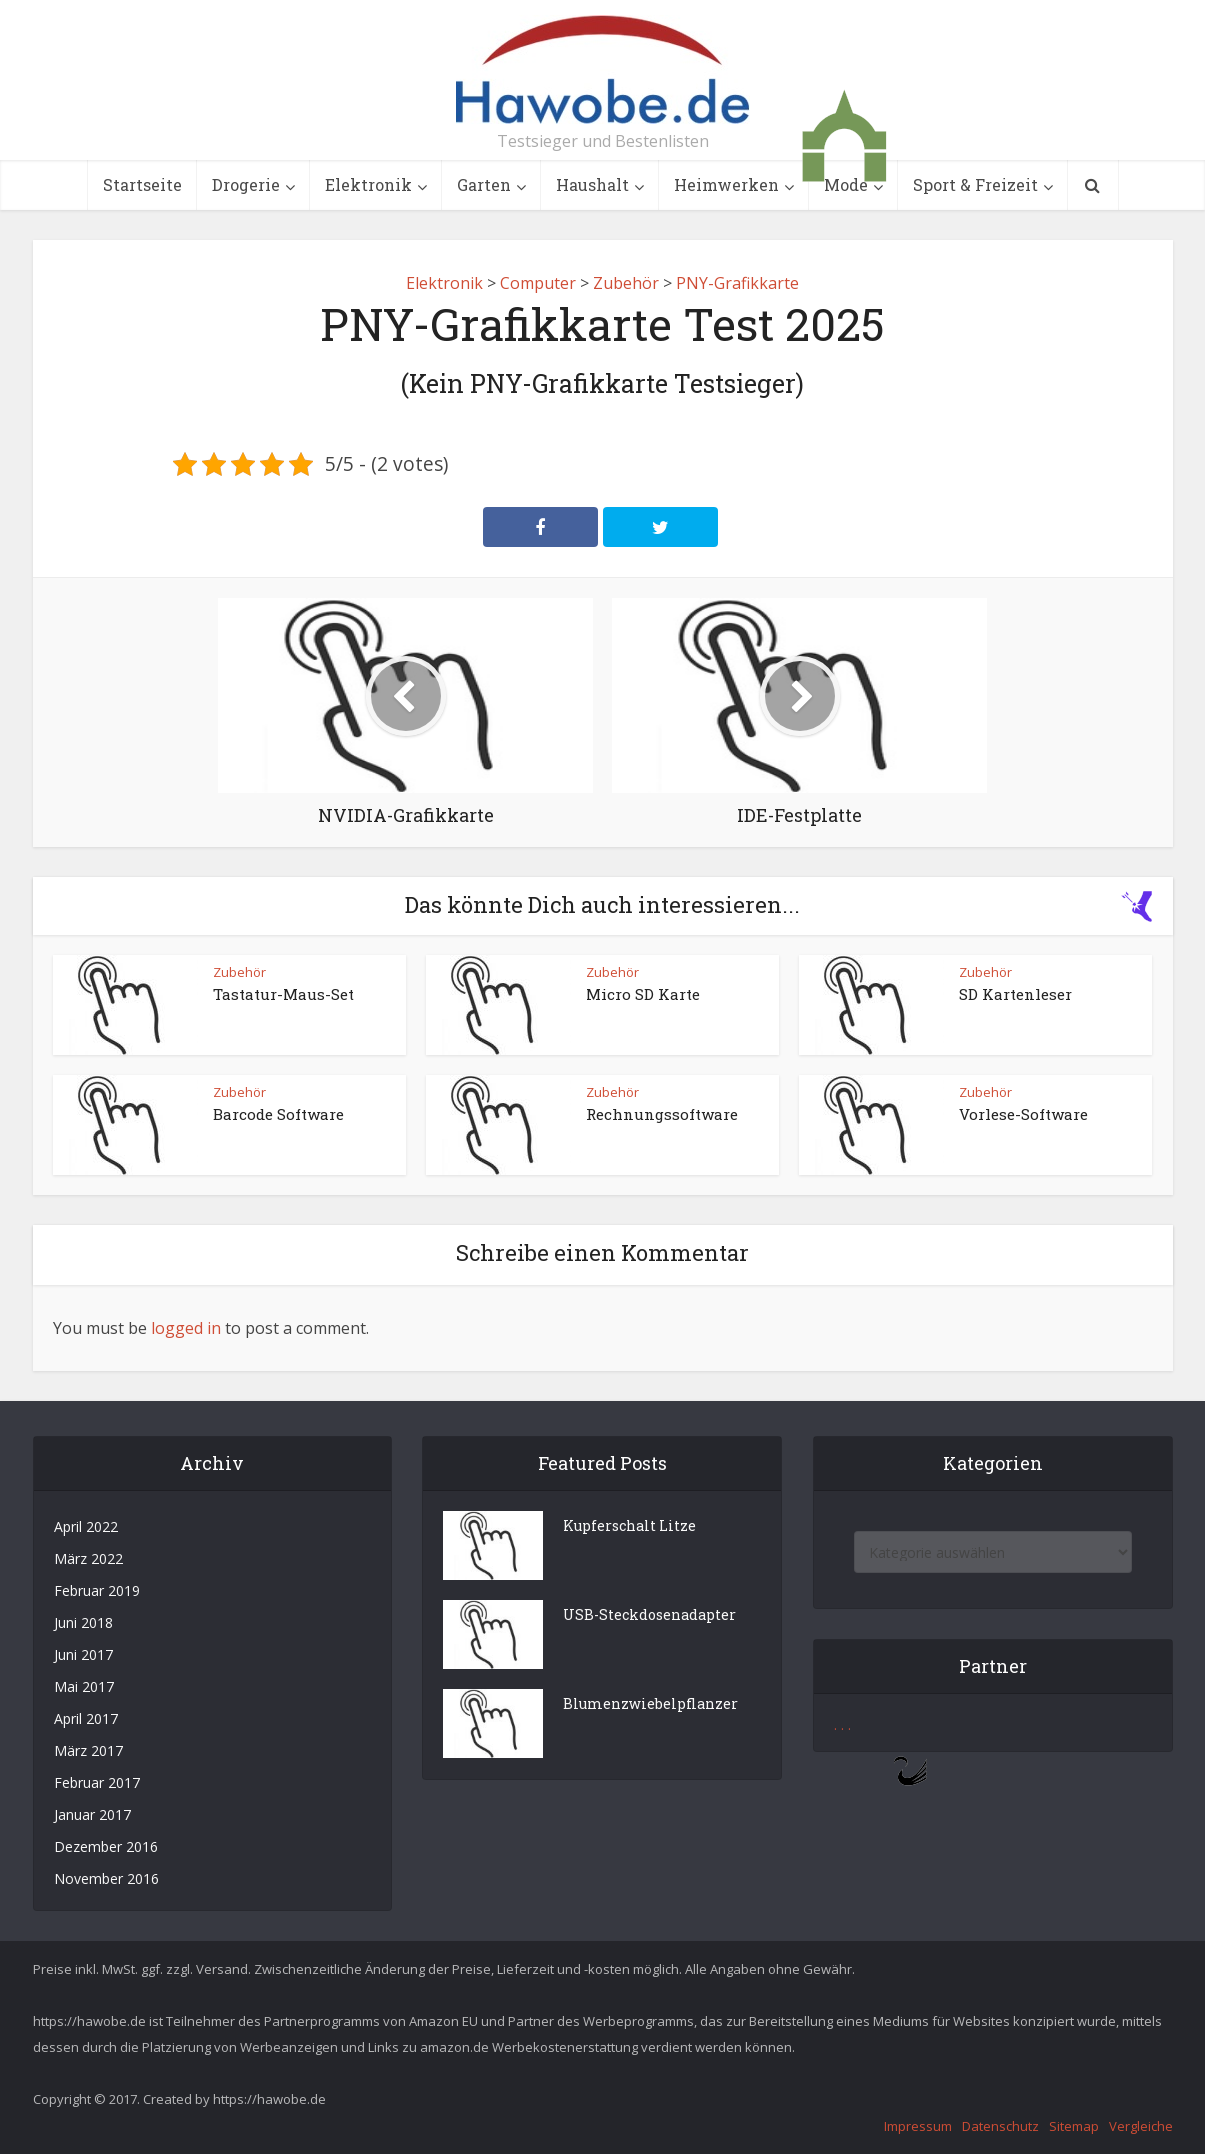 The image size is (1205, 2154). Describe the element at coordinates (1136, 906) in the screenshot. I see `indicates a character's weakness or vulnerability` at that location.